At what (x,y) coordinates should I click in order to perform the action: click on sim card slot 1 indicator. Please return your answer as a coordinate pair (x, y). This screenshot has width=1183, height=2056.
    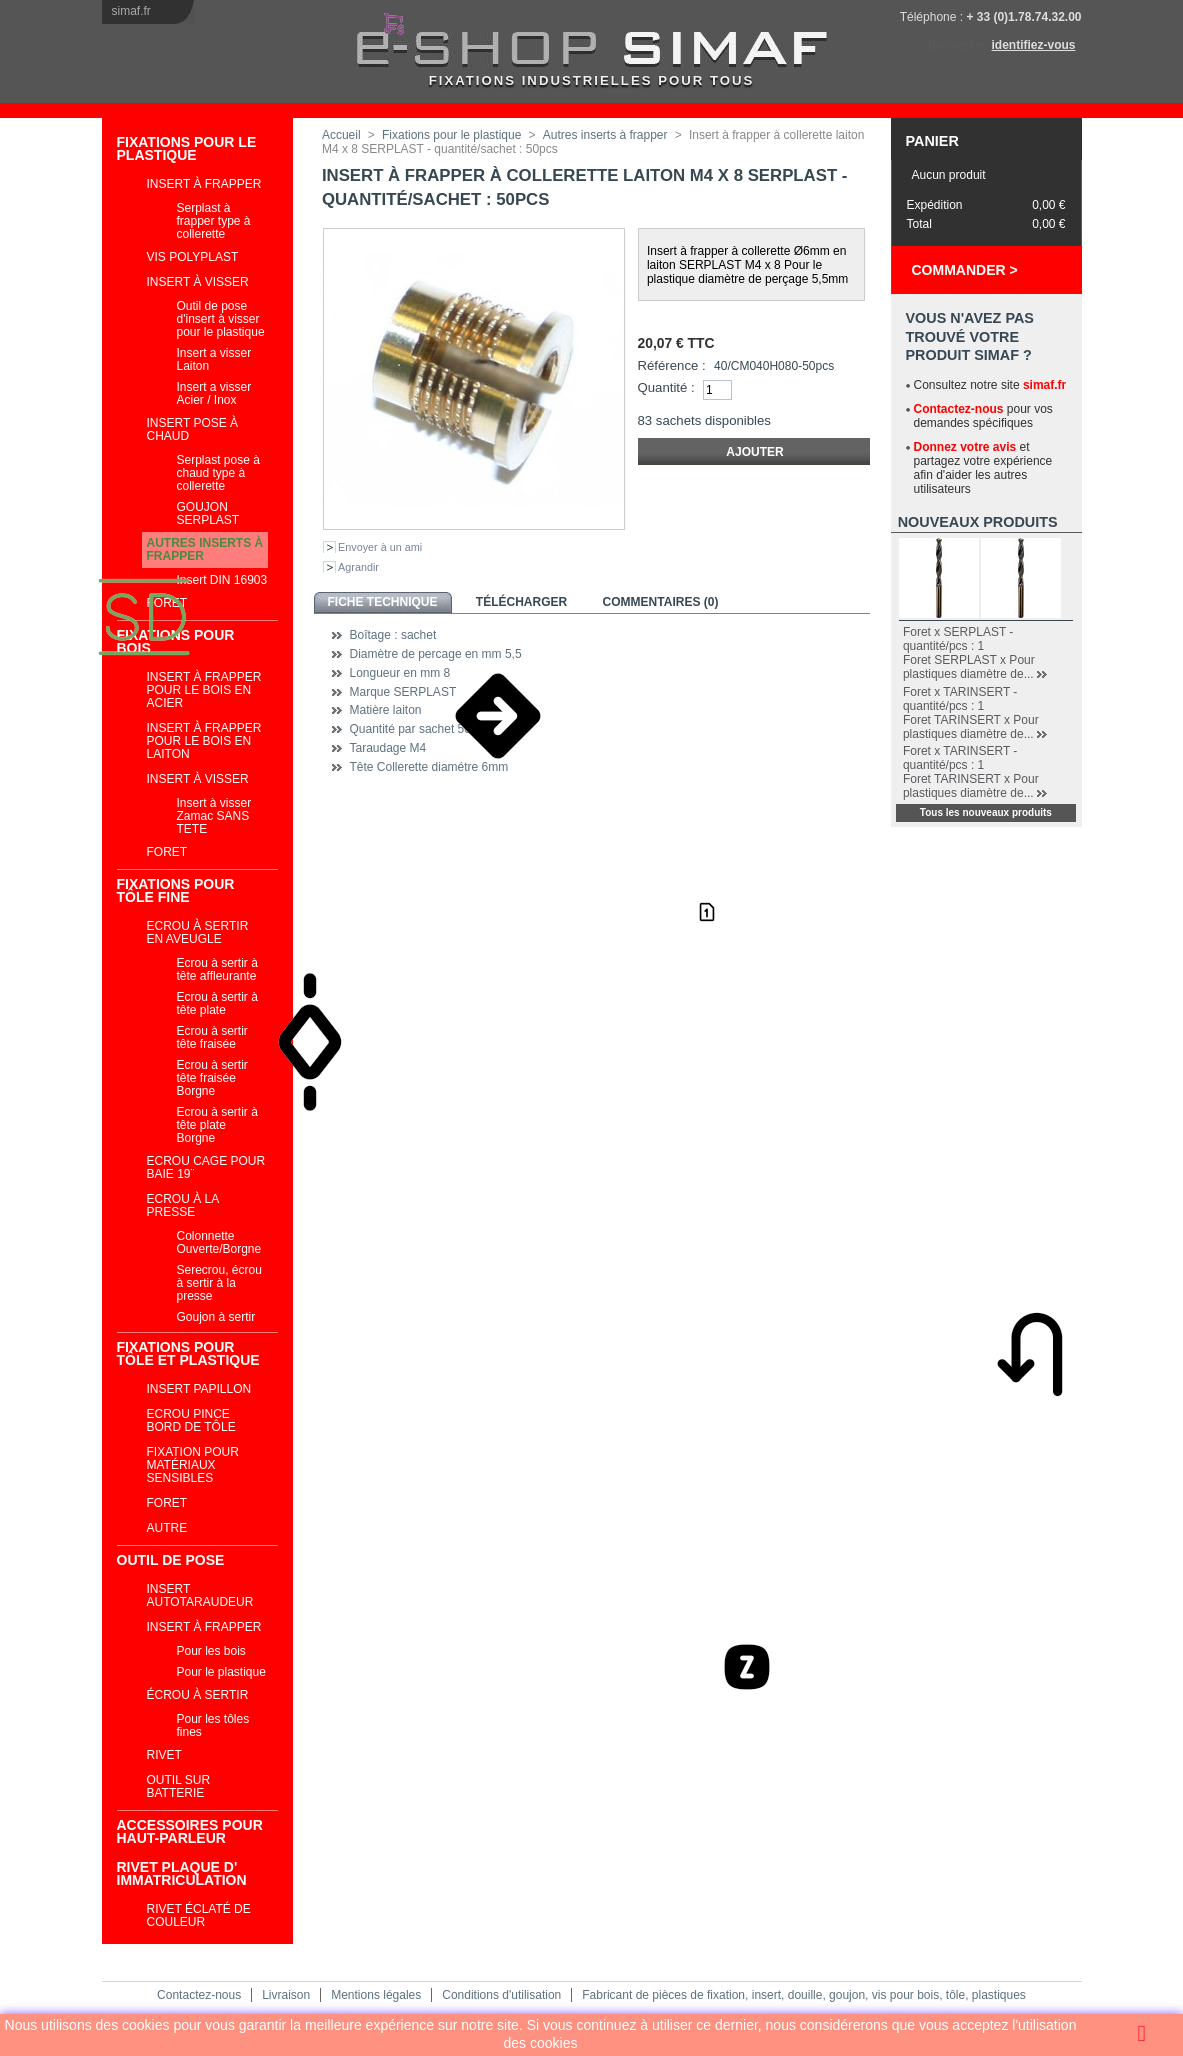
    Looking at the image, I should click on (707, 912).